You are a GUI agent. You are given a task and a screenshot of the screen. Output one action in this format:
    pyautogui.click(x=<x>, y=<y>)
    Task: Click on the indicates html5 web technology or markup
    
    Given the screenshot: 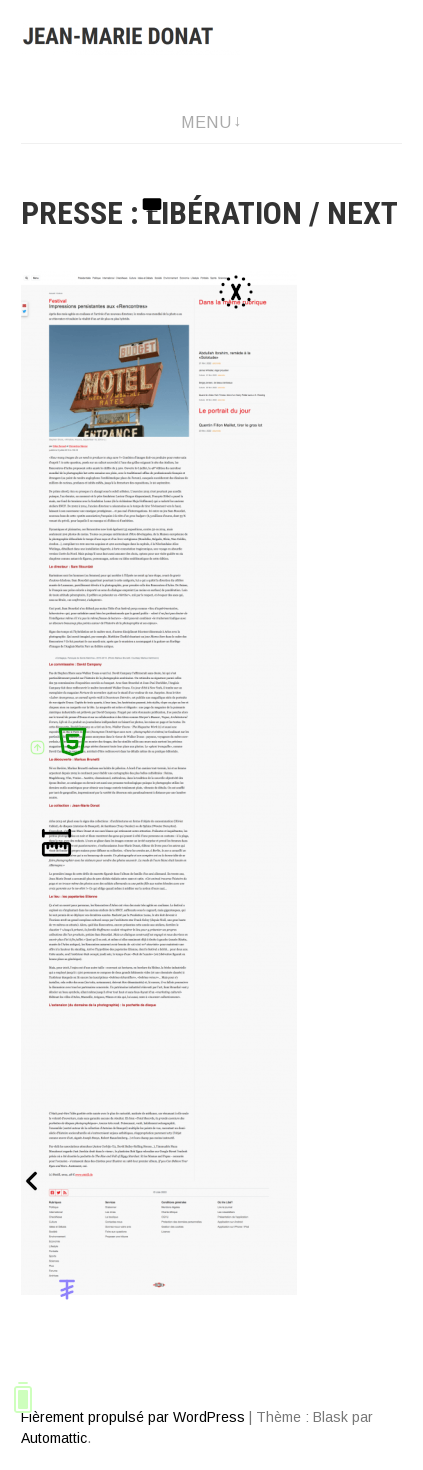 What is the action you would take?
    pyautogui.click(x=72, y=741)
    